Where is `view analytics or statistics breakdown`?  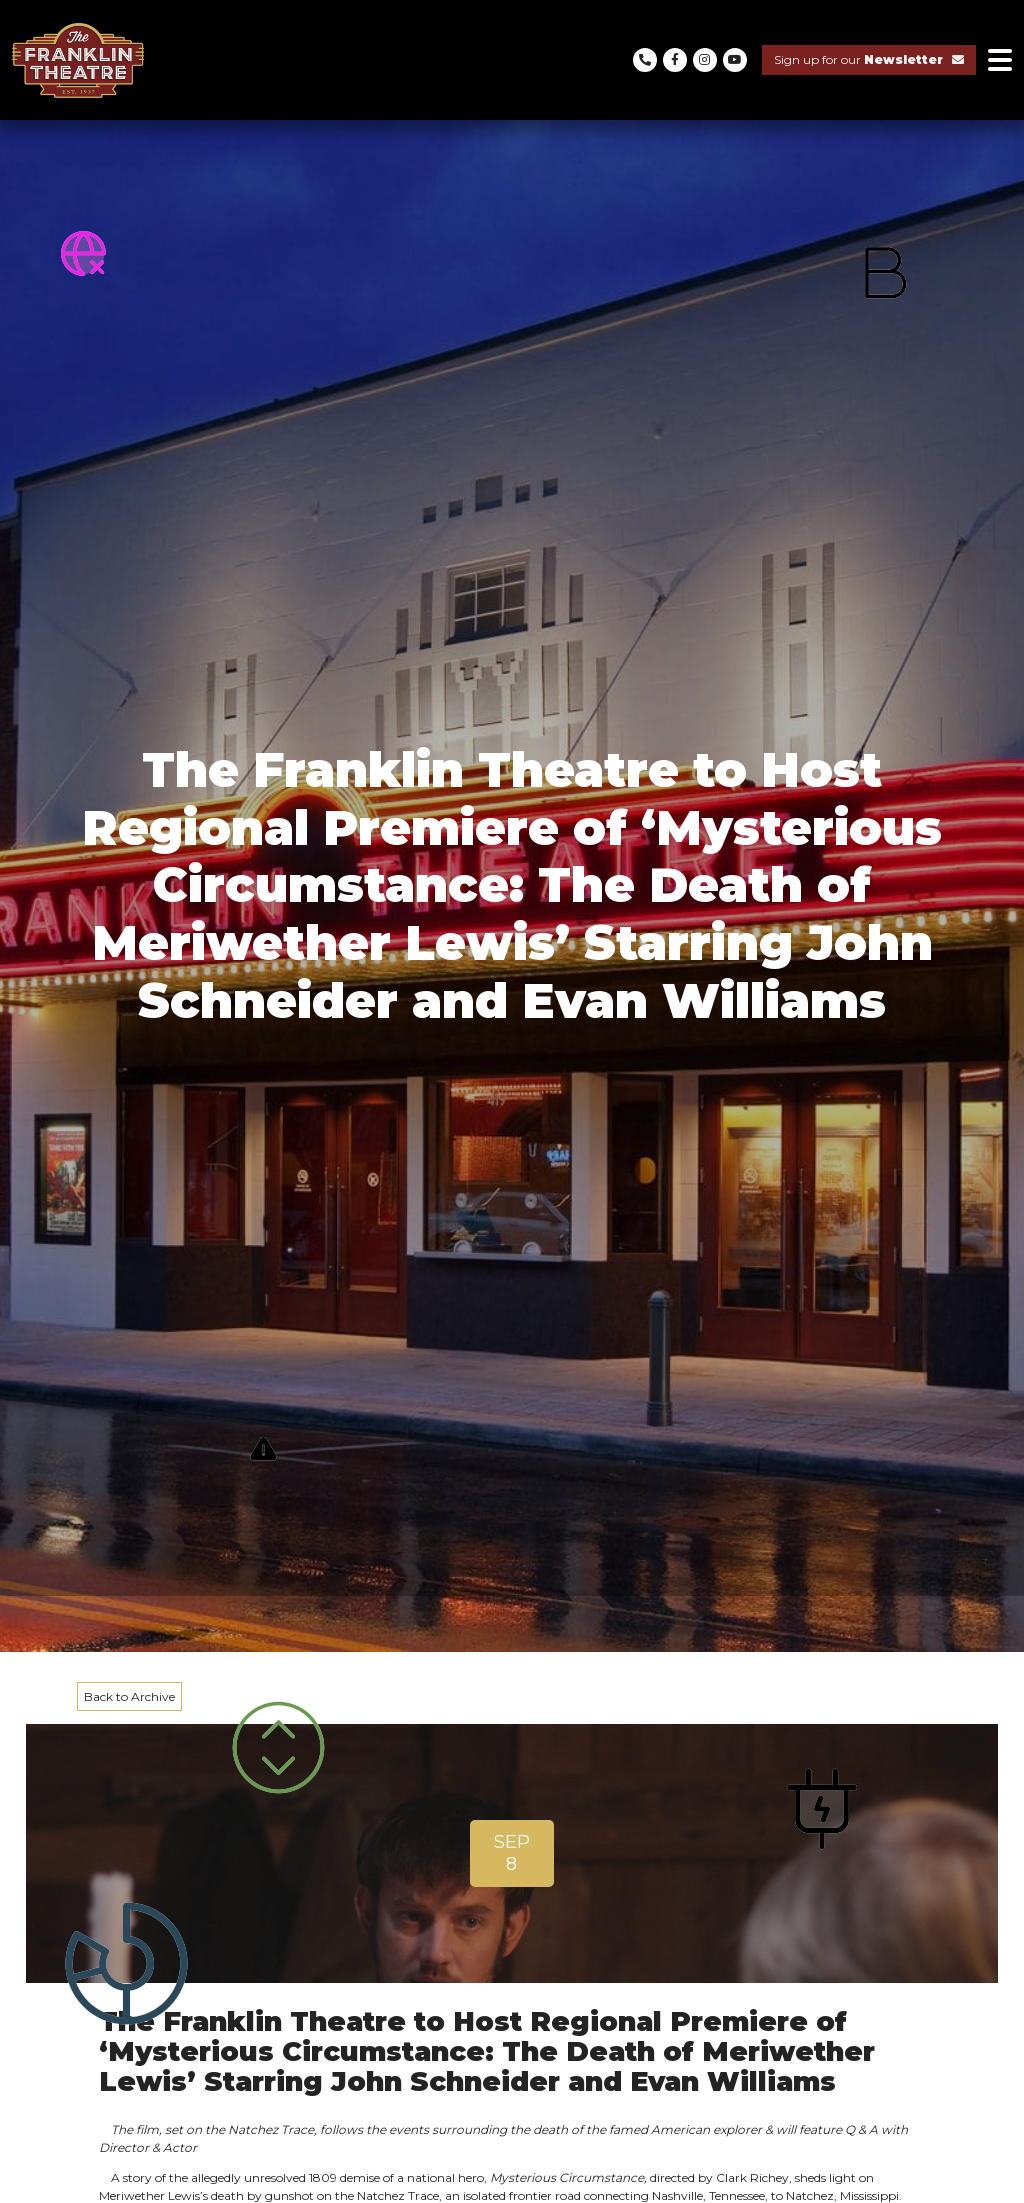 view analytics or statistics breakdown is located at coordinates (126, 1963).